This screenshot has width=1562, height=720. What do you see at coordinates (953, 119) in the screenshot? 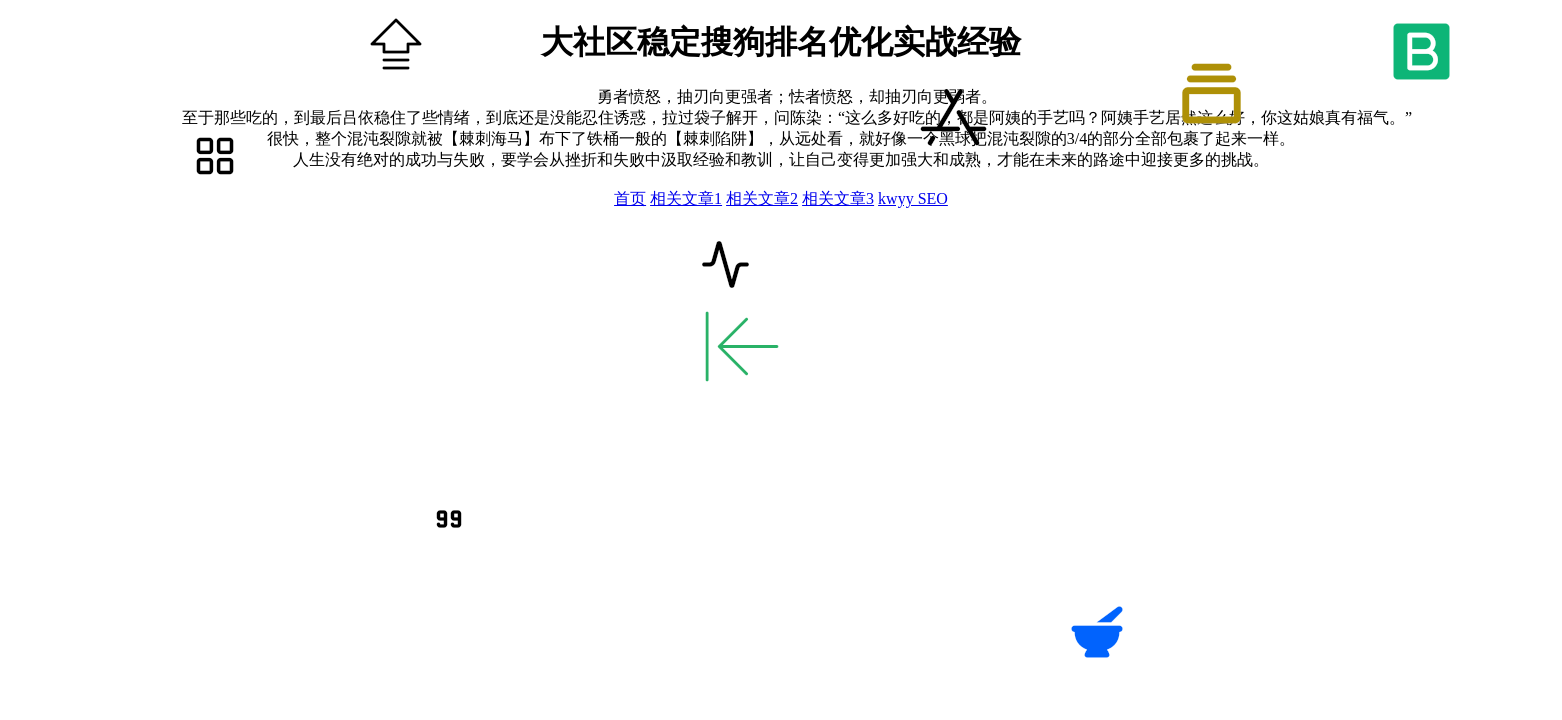
I see `open the app store` at bounding box center [953, 119].